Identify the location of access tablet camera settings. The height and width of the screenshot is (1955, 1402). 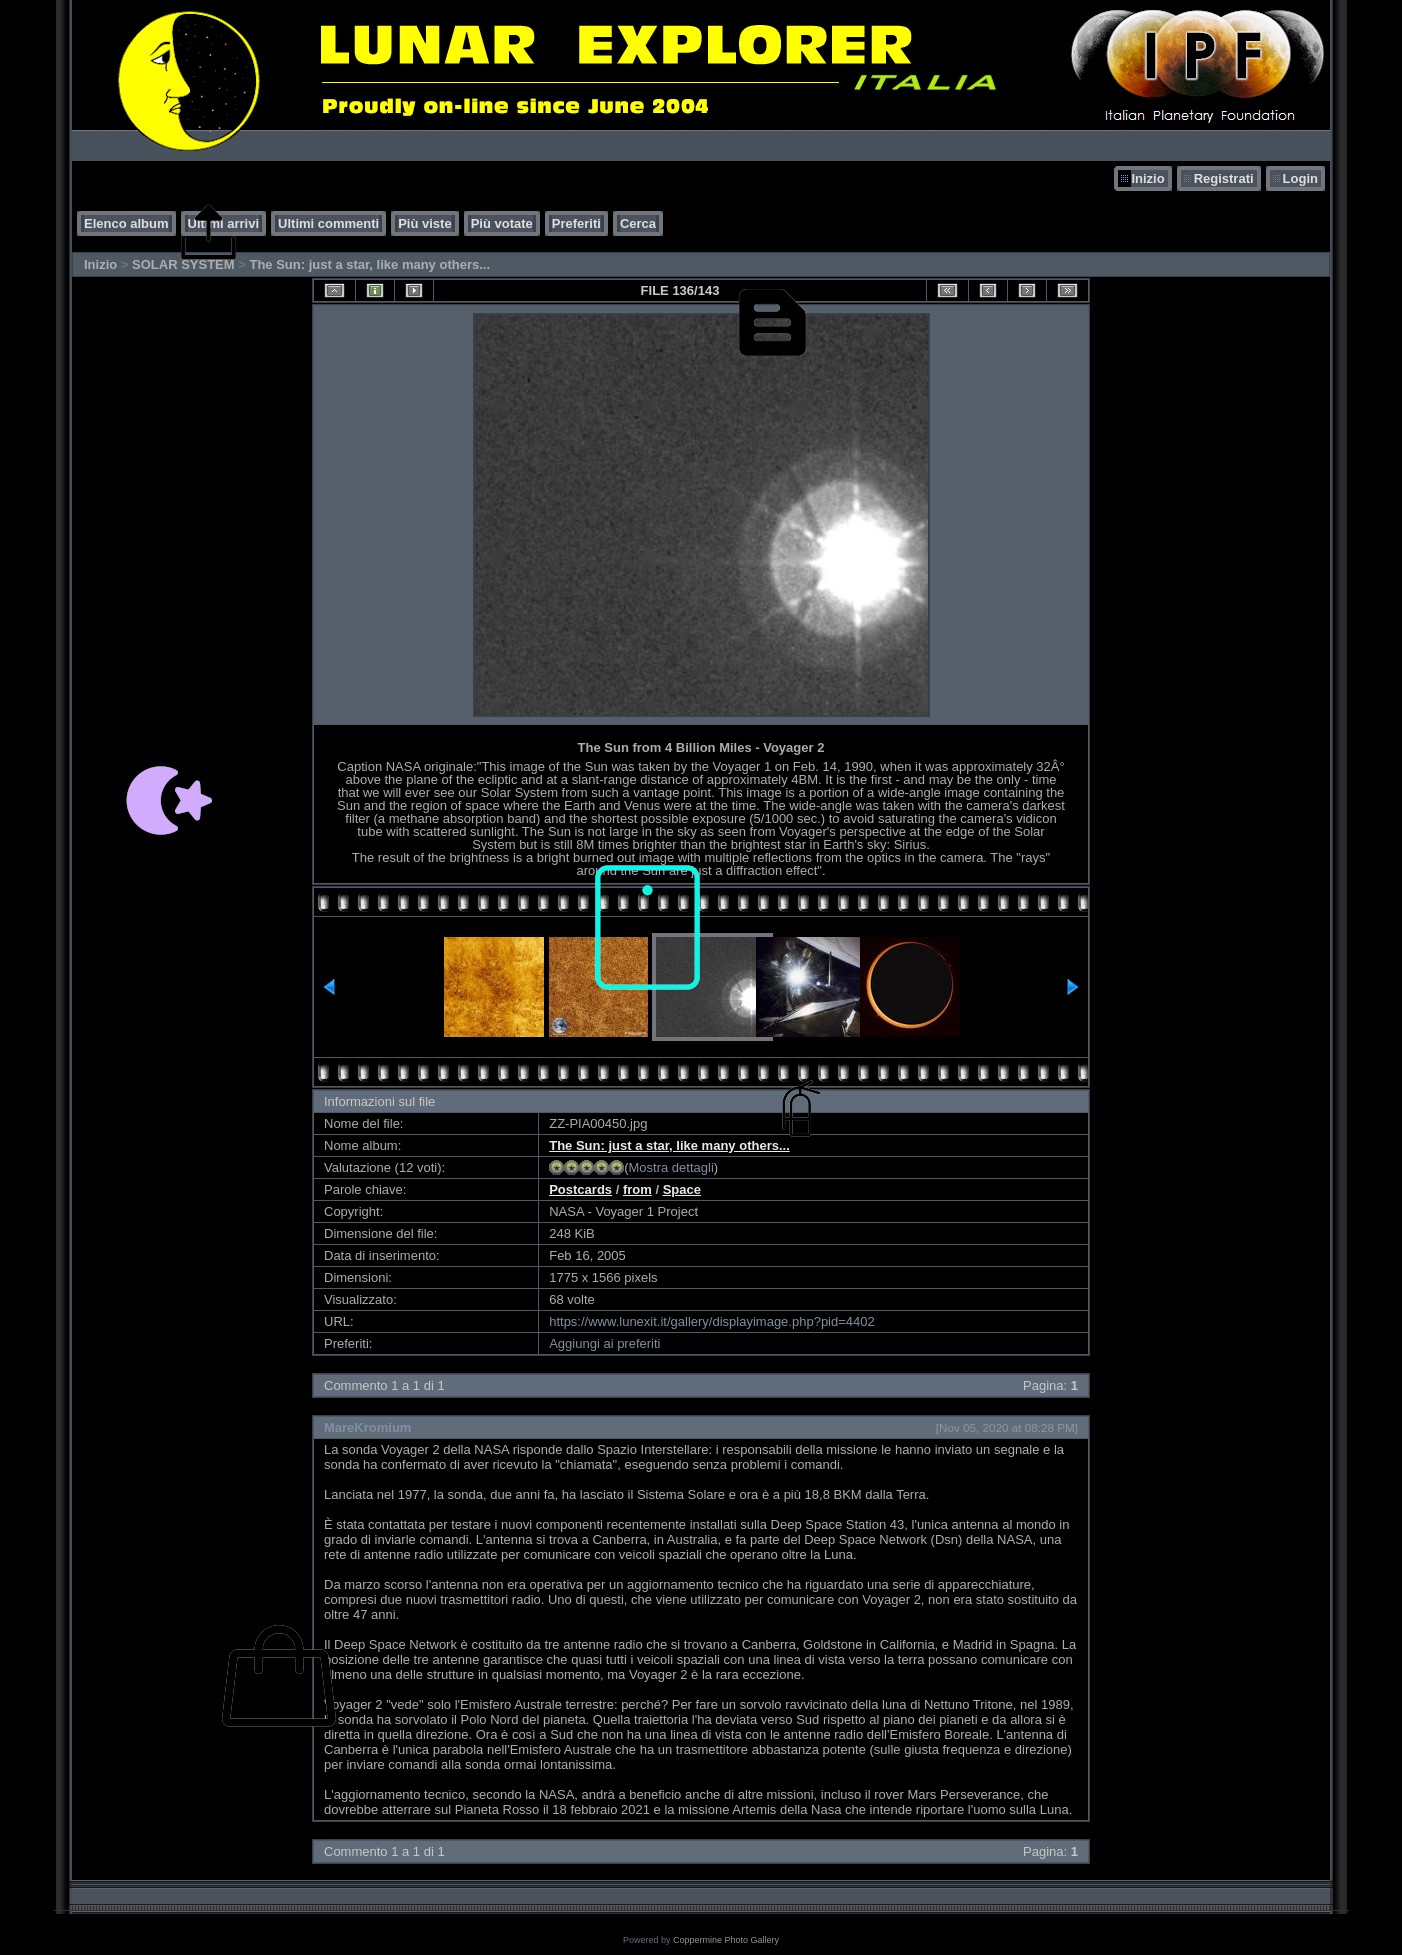
(647, 927).